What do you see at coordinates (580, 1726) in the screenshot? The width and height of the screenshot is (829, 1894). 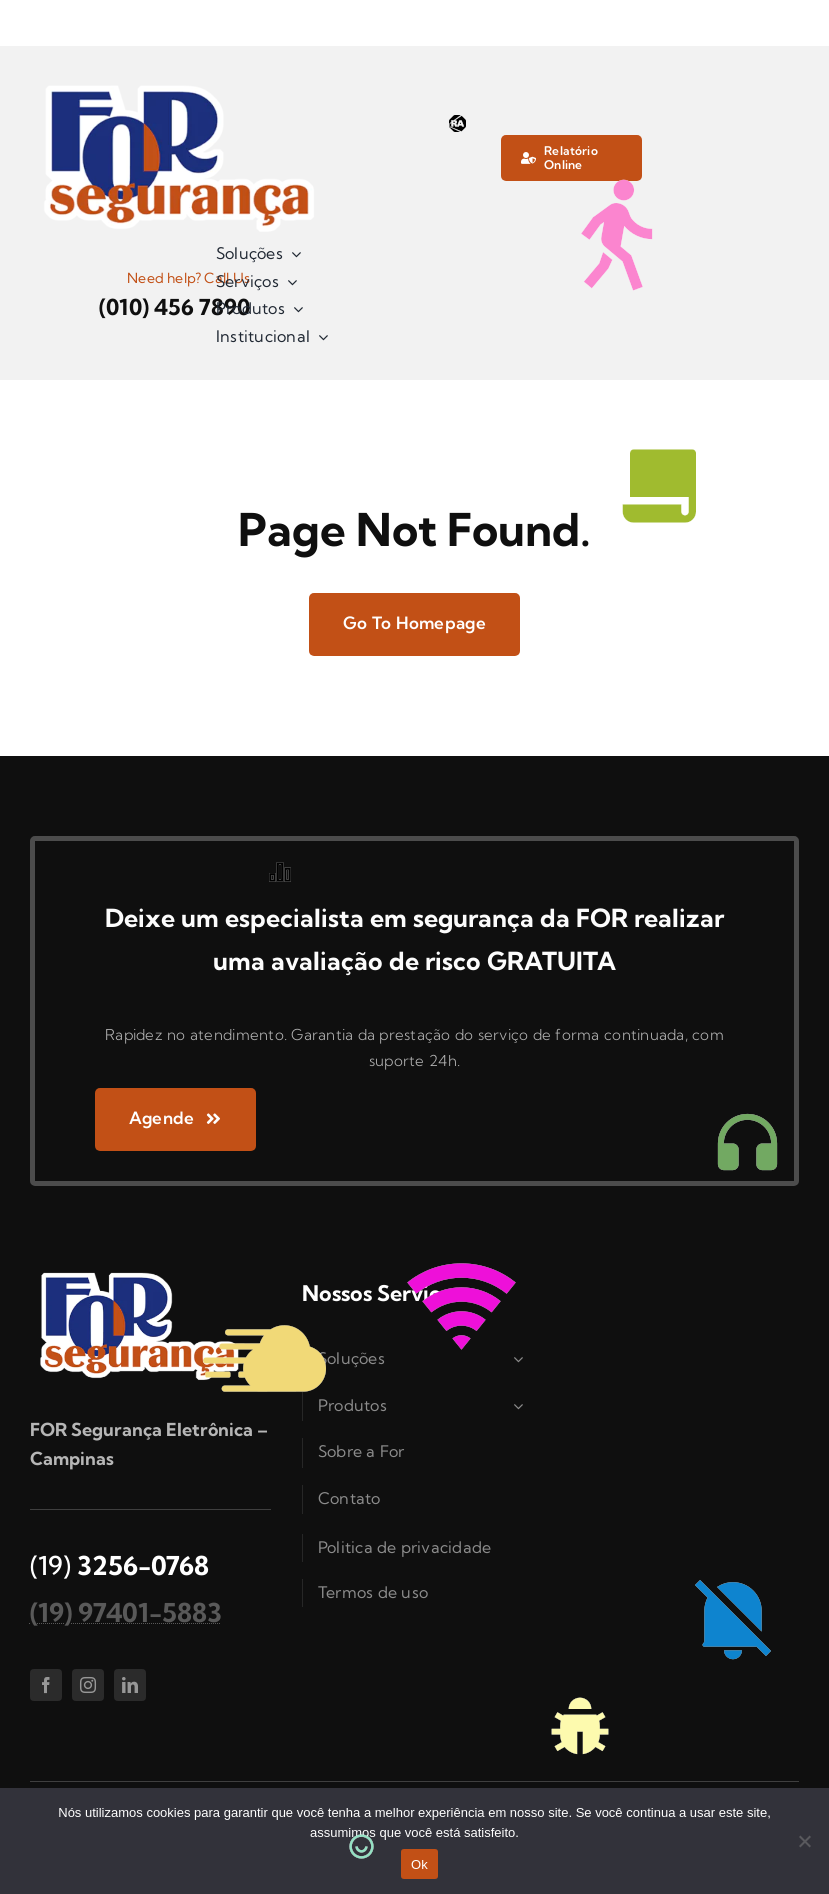 I see `report a bug or issue` at bounding box center [580, 1726].